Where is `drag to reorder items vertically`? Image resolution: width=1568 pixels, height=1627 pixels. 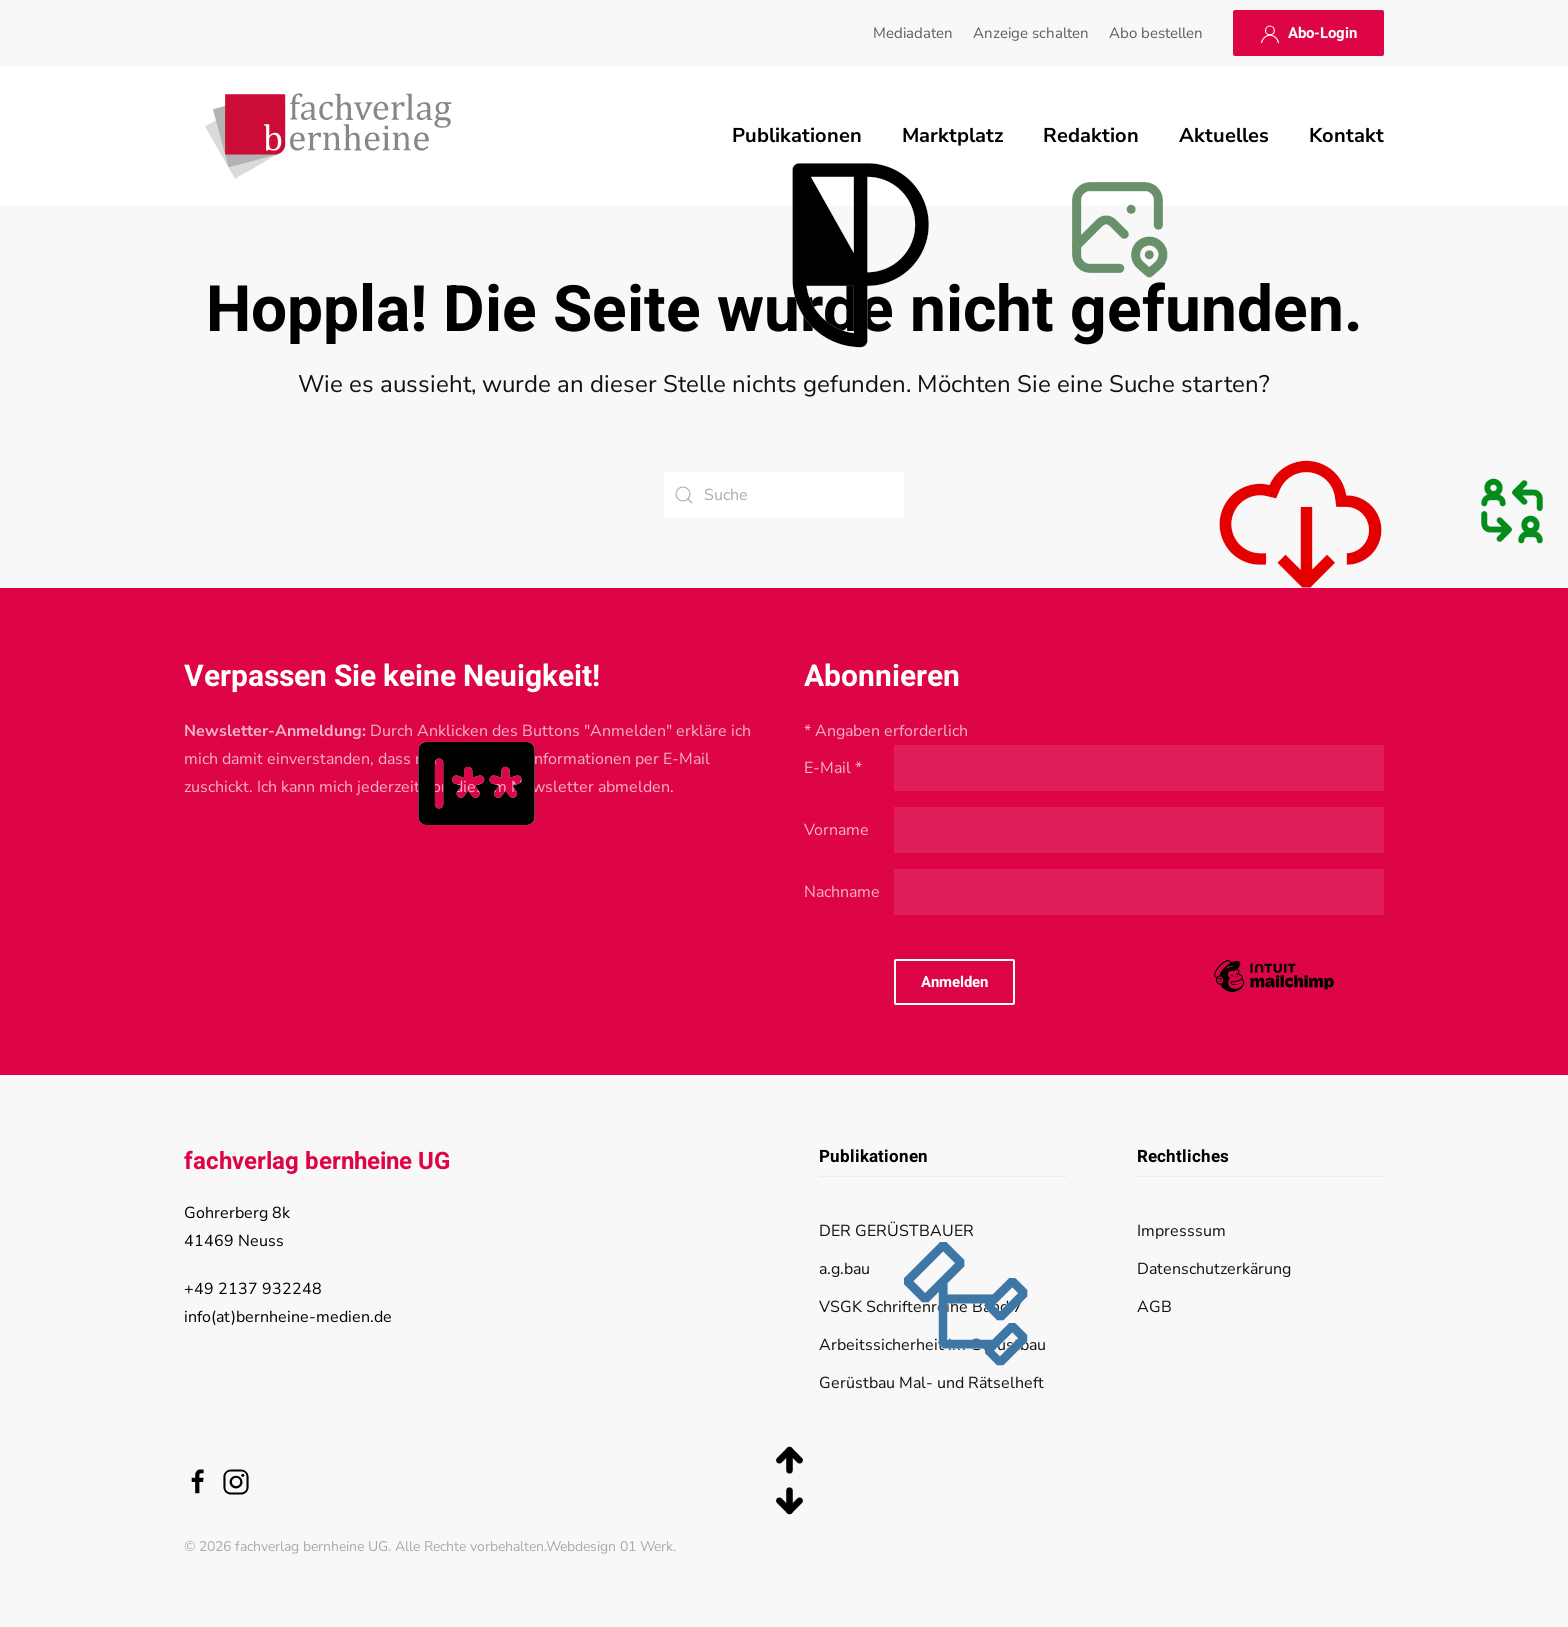
drag to reorder items vertically is located at coordinates (789, 1480).